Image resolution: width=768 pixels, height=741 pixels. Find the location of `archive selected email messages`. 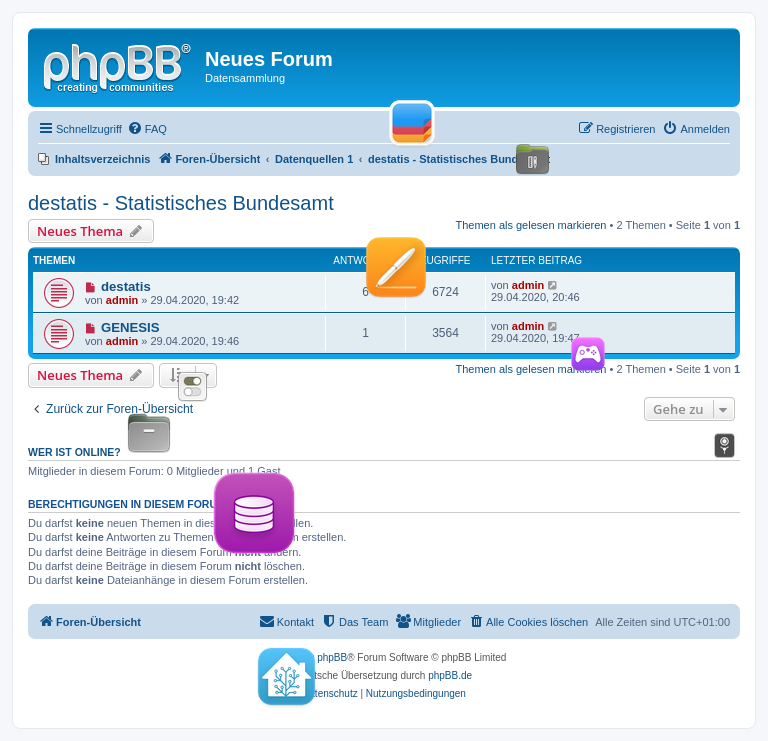

archive selected email messages is located at coordinates (724, 445).